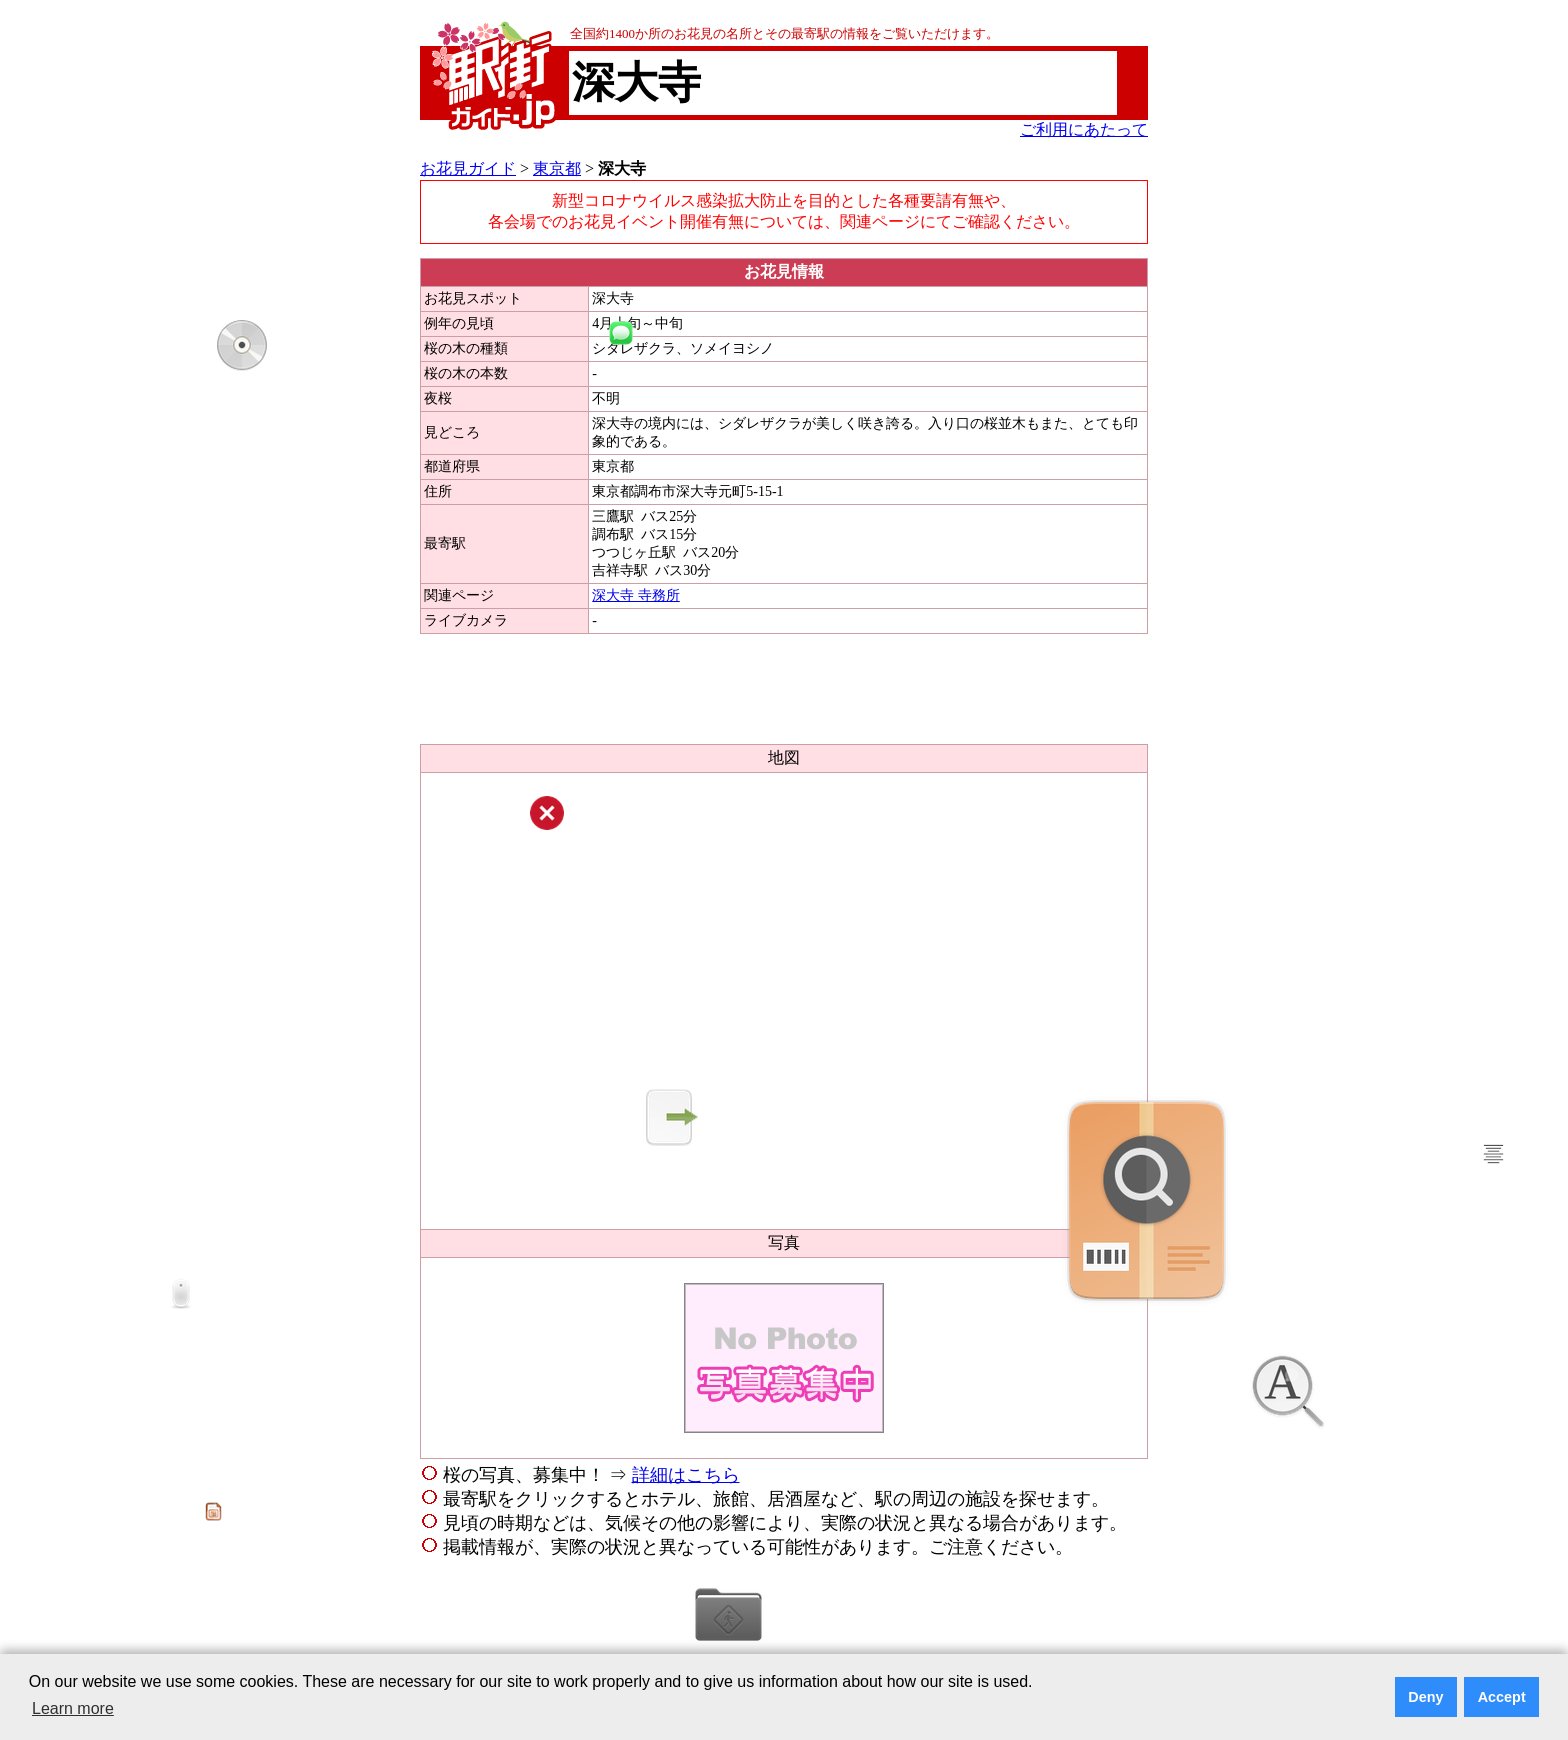 This screenshot has height=1740, width=1568. What do you see at coordinates (1287, 1390) in the screenshot?
I see `search within a project` at bounding box center [1287, 1390].